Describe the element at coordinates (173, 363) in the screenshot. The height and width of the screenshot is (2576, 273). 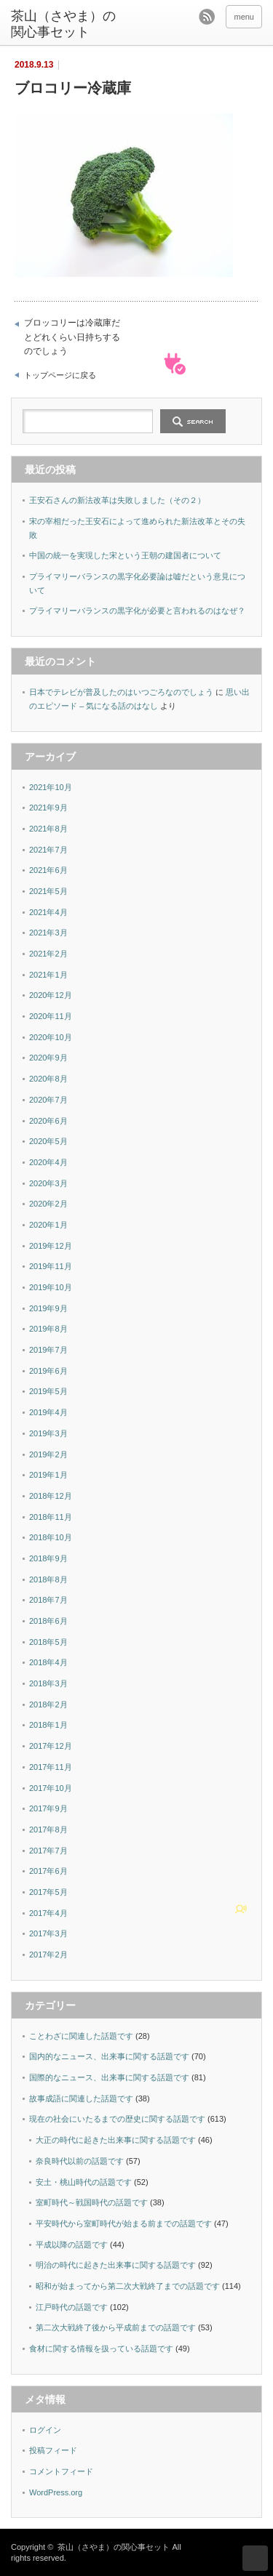
I see `indicates successful connection or power status` at that location.